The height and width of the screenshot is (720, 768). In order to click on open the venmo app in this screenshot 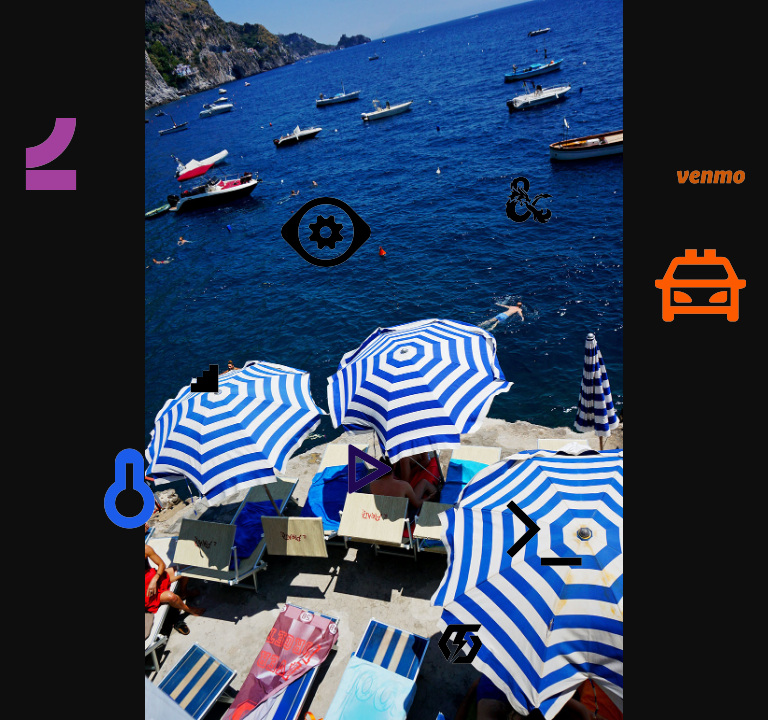, I will do `click(711, 177)`.